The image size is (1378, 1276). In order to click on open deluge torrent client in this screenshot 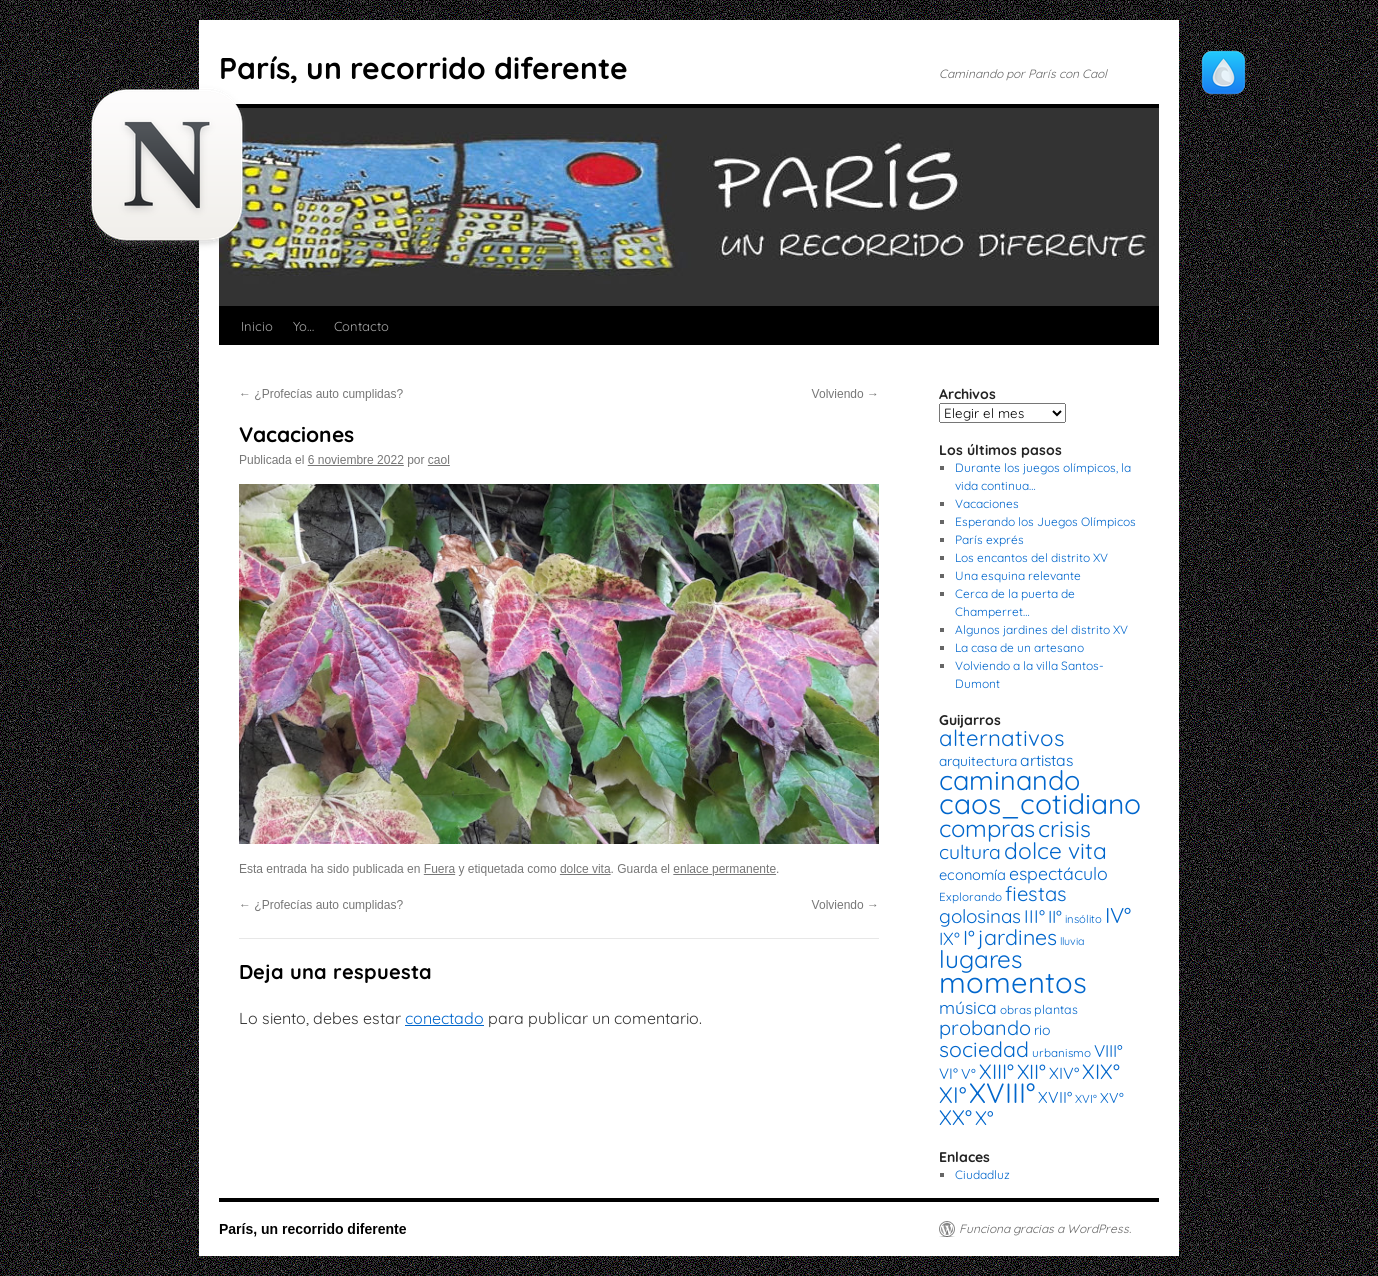, I will do `click(1223, 72)`.